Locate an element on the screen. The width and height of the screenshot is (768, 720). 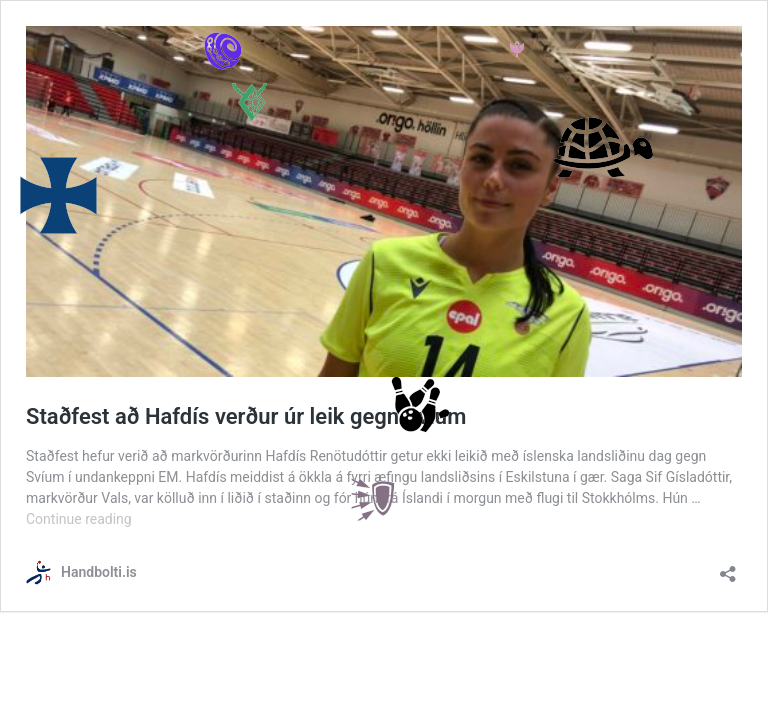
decorative shell item in a crafting game is located at coordinates (223, 51).